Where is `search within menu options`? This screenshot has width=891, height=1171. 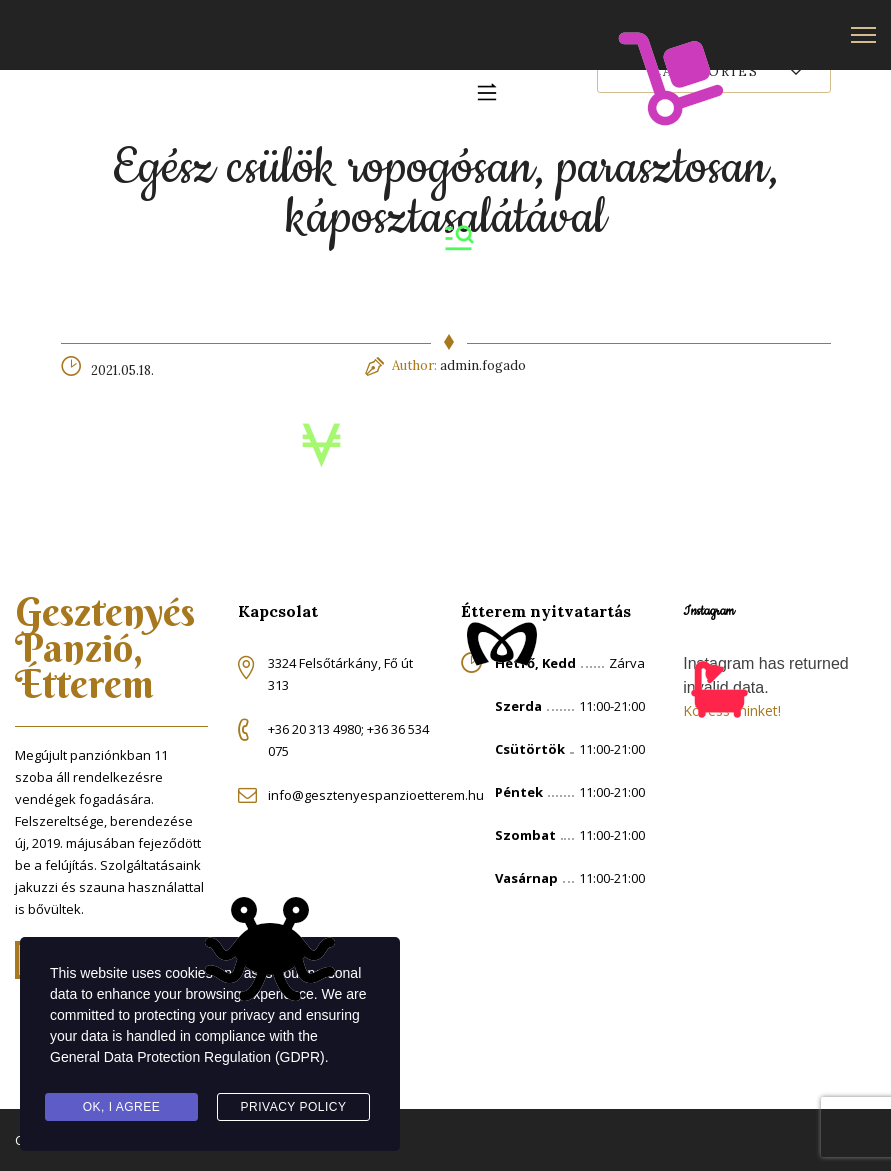 search within menu options is located at coordinates (458, 238).